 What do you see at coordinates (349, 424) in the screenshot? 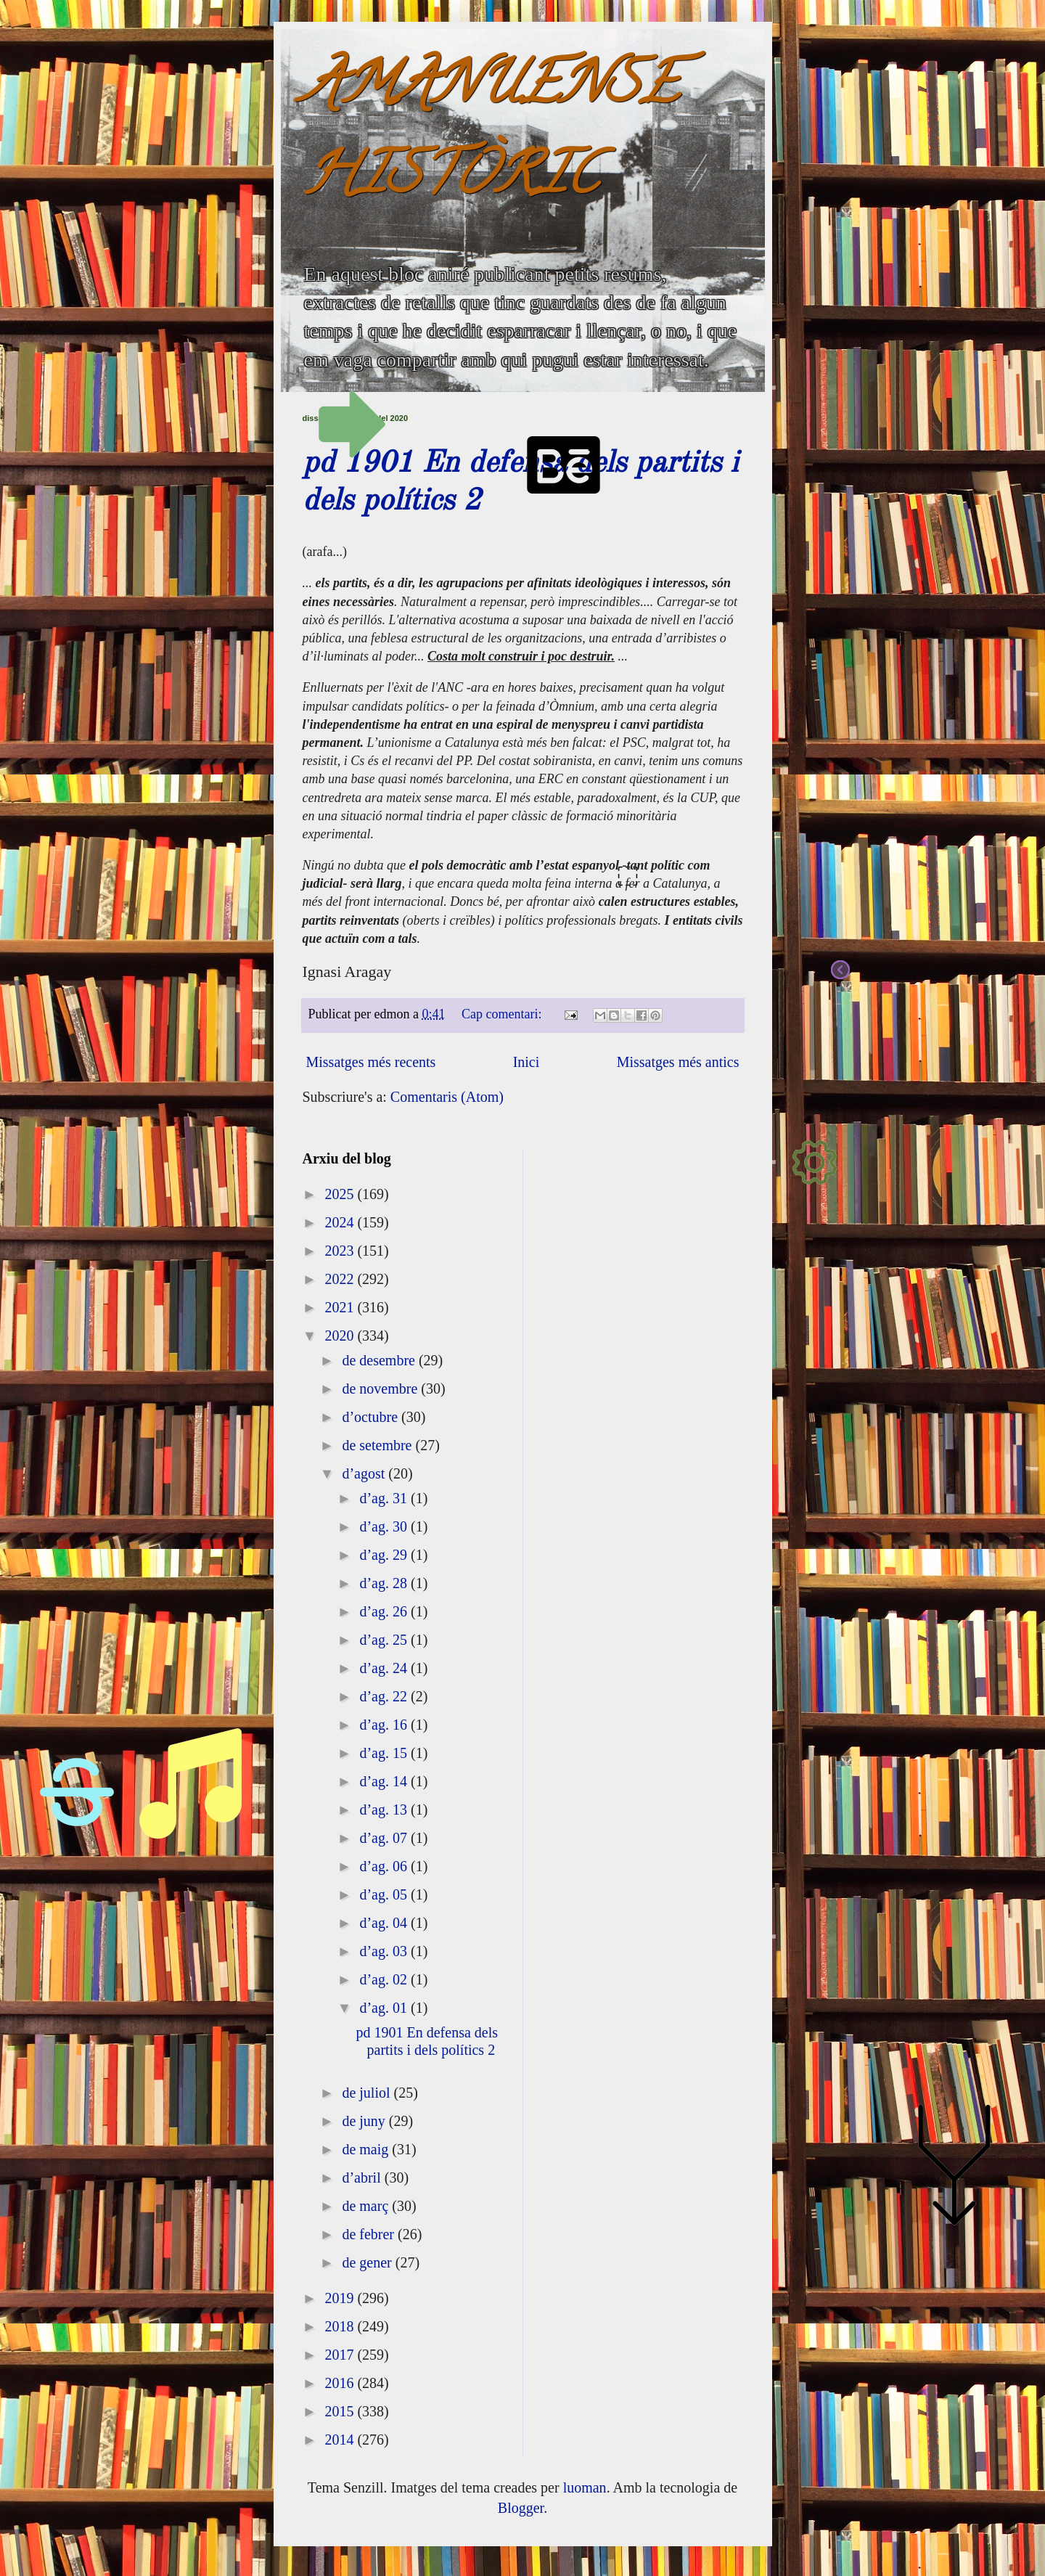
I see `go forward or proceed to next step` at bounding box center [349, 424].